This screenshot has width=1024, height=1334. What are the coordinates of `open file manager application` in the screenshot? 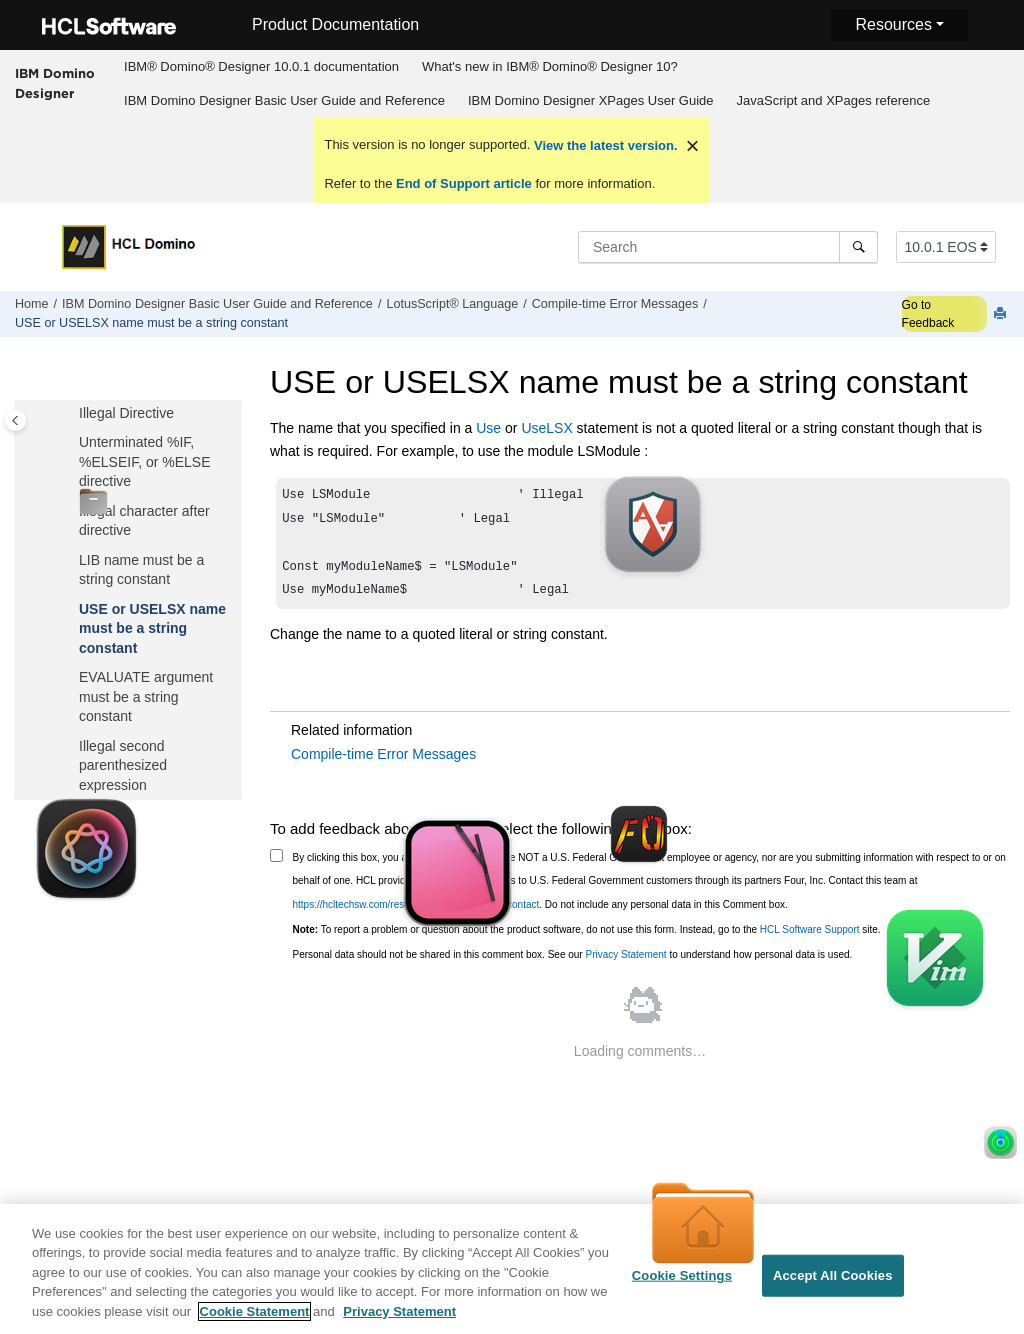 It's located at (93, 501).